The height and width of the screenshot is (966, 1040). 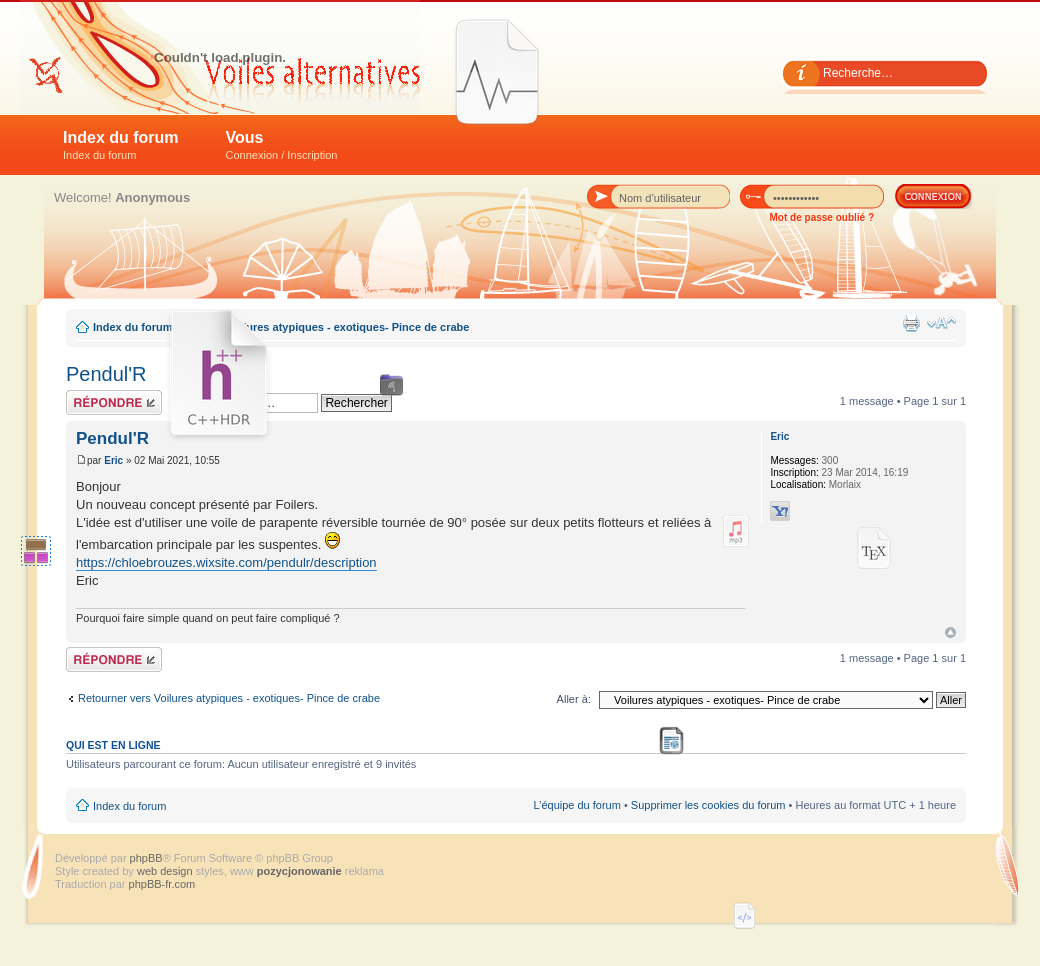 What do you see at coordinates (744, 915) in the screenshot?
I see `an HTML or web page file` at bounding box center [744, 915].